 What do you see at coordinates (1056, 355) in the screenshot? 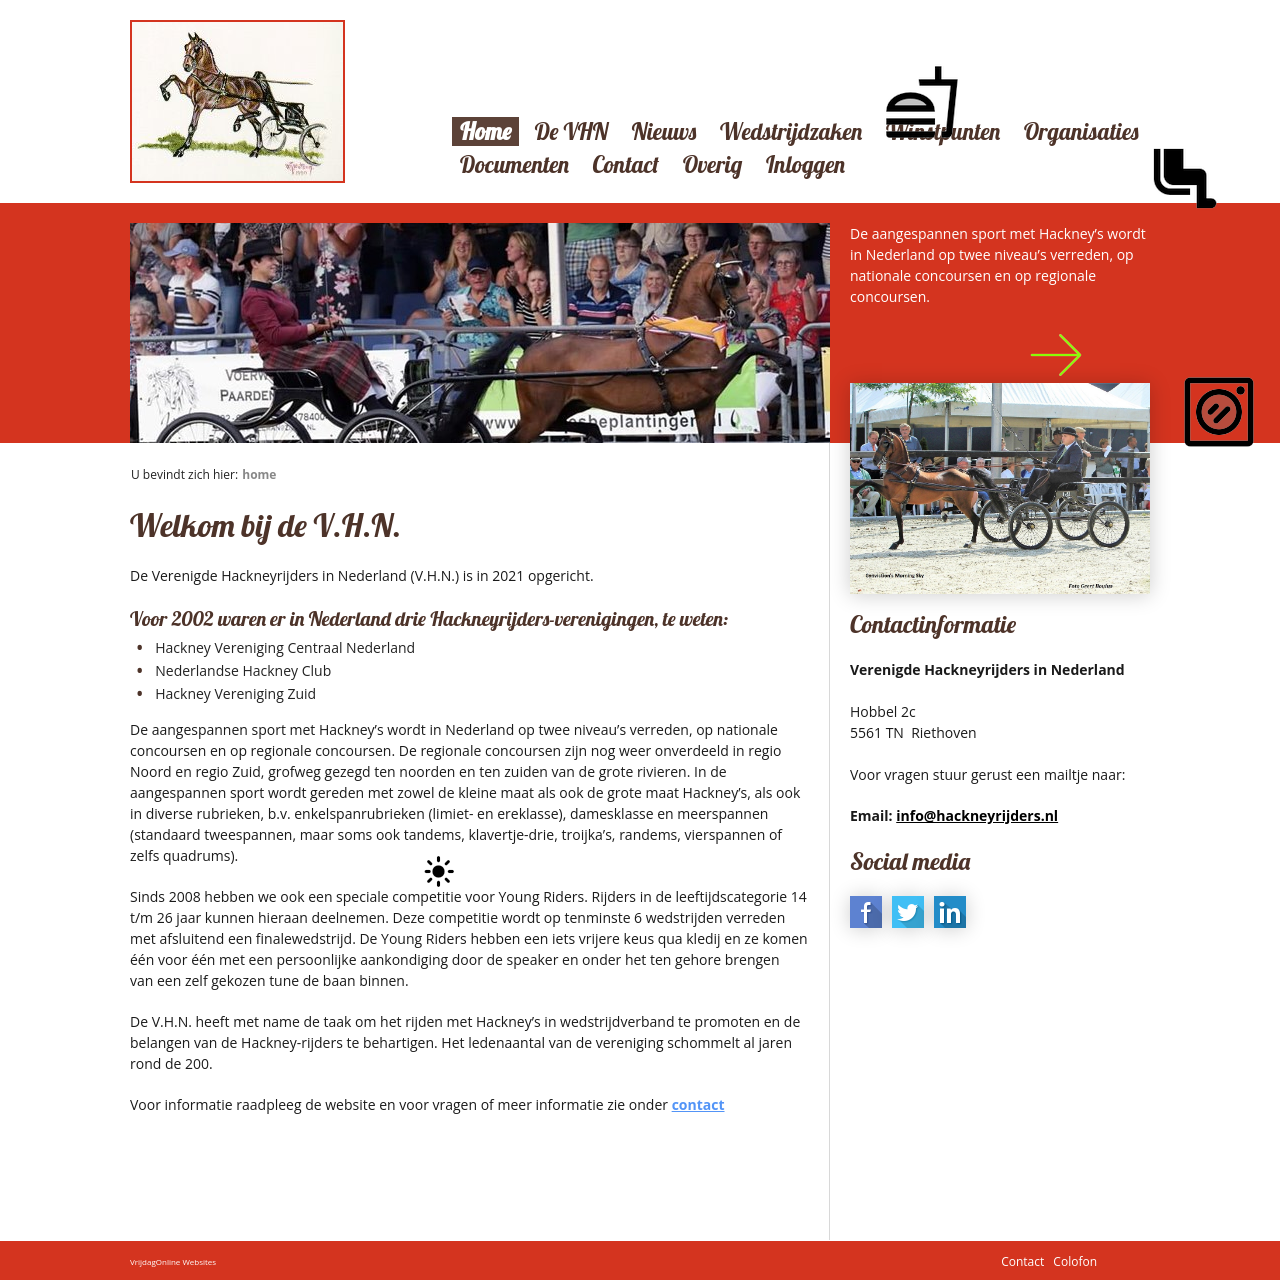
I see `navigate to the next item or page` at bounding box center [1056, 355].